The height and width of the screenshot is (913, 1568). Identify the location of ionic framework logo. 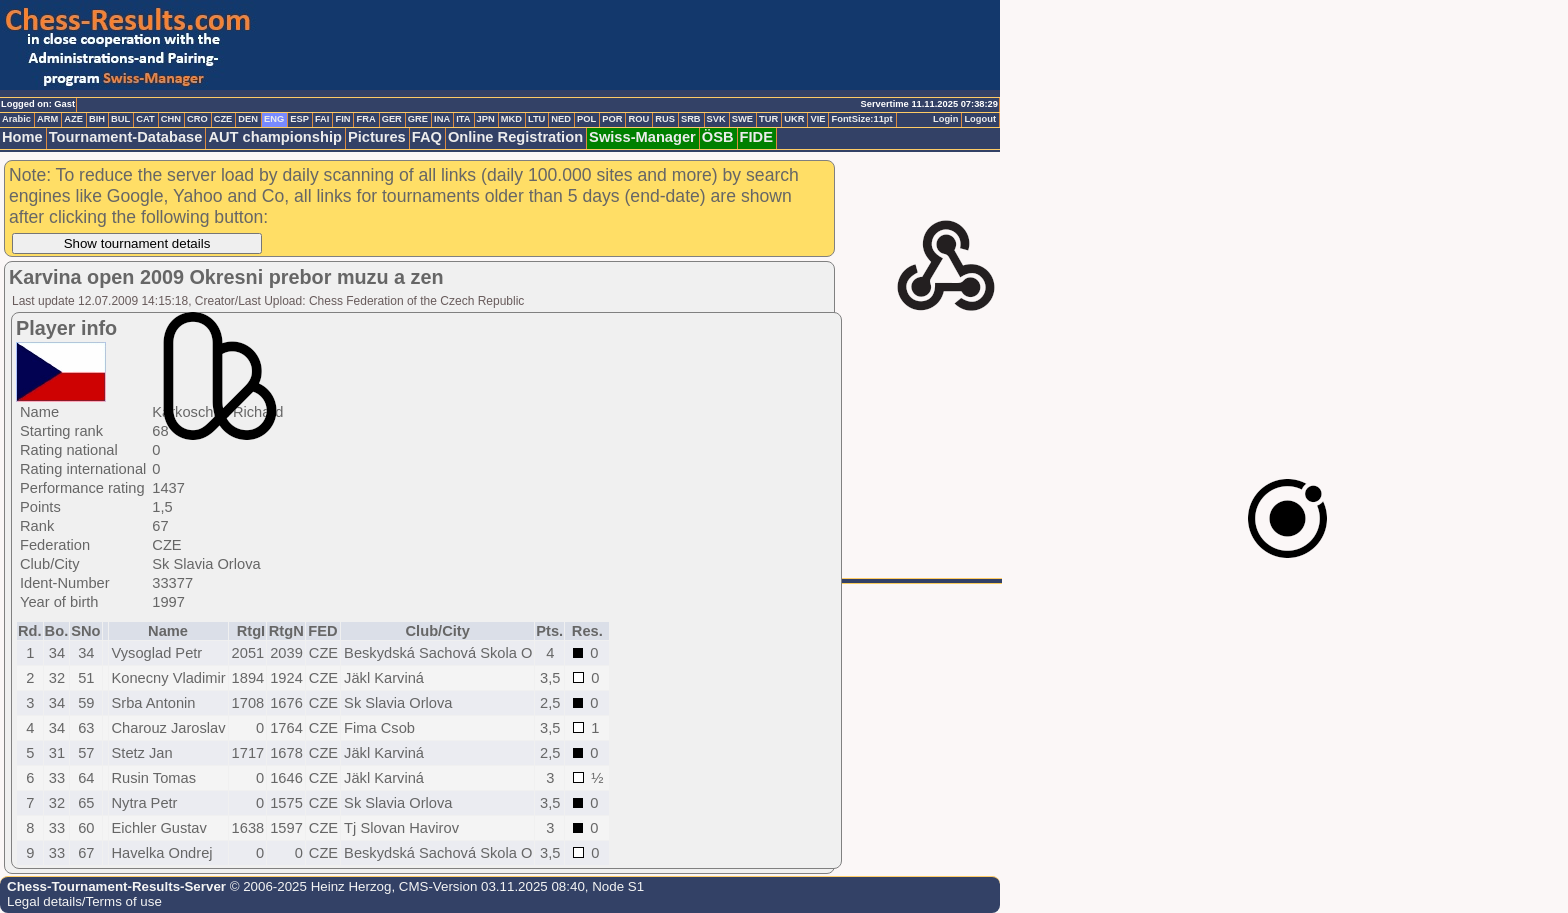
(1287, 518).